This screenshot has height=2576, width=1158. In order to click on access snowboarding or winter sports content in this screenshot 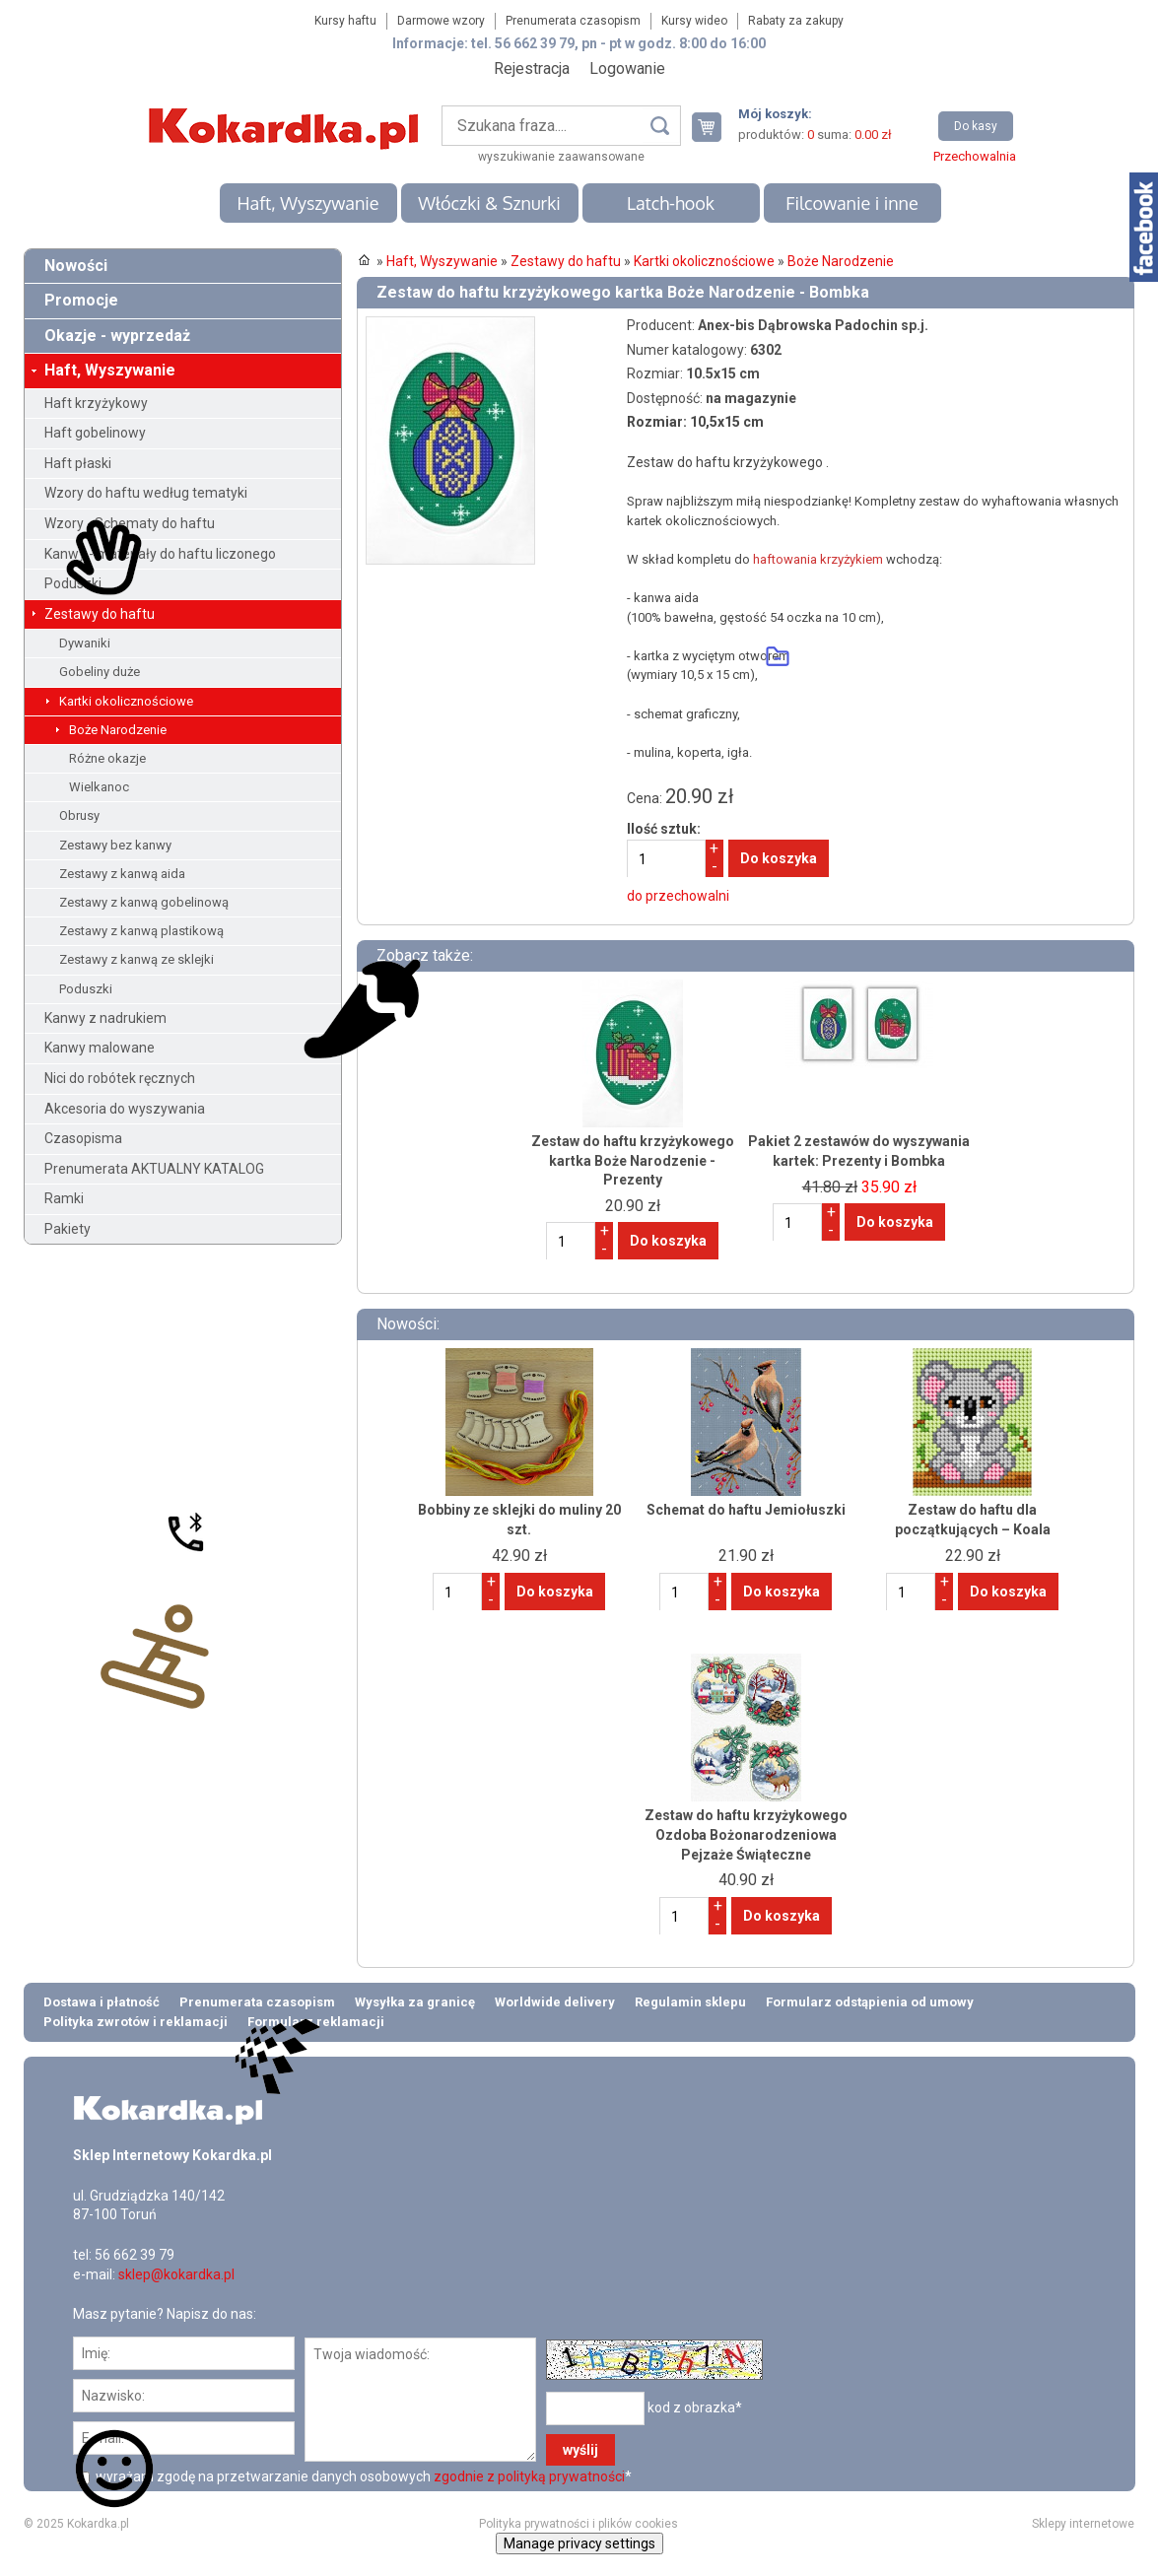, I will do `click(161, 1657)`.